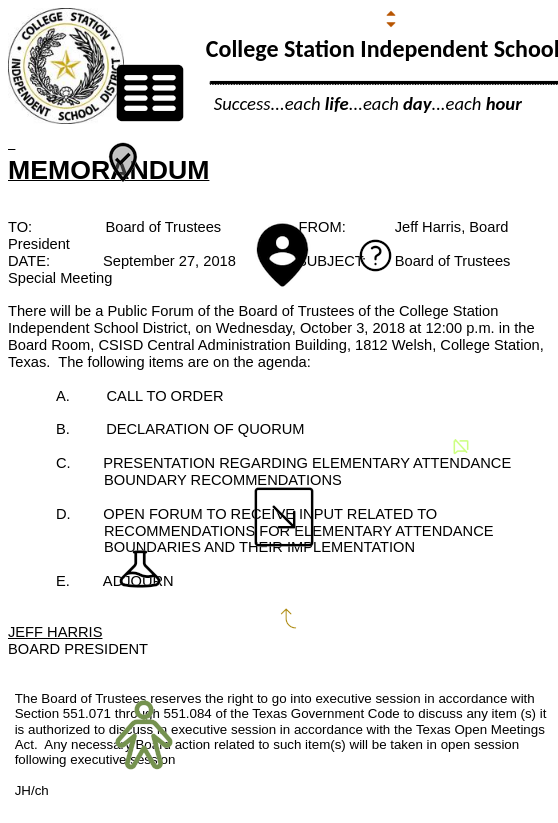 The image size is (558, 823). What do you see at coordinates (123, 162) in the screenshot?
I see `confirm or select a voting location` at bounding box center [123, 162].